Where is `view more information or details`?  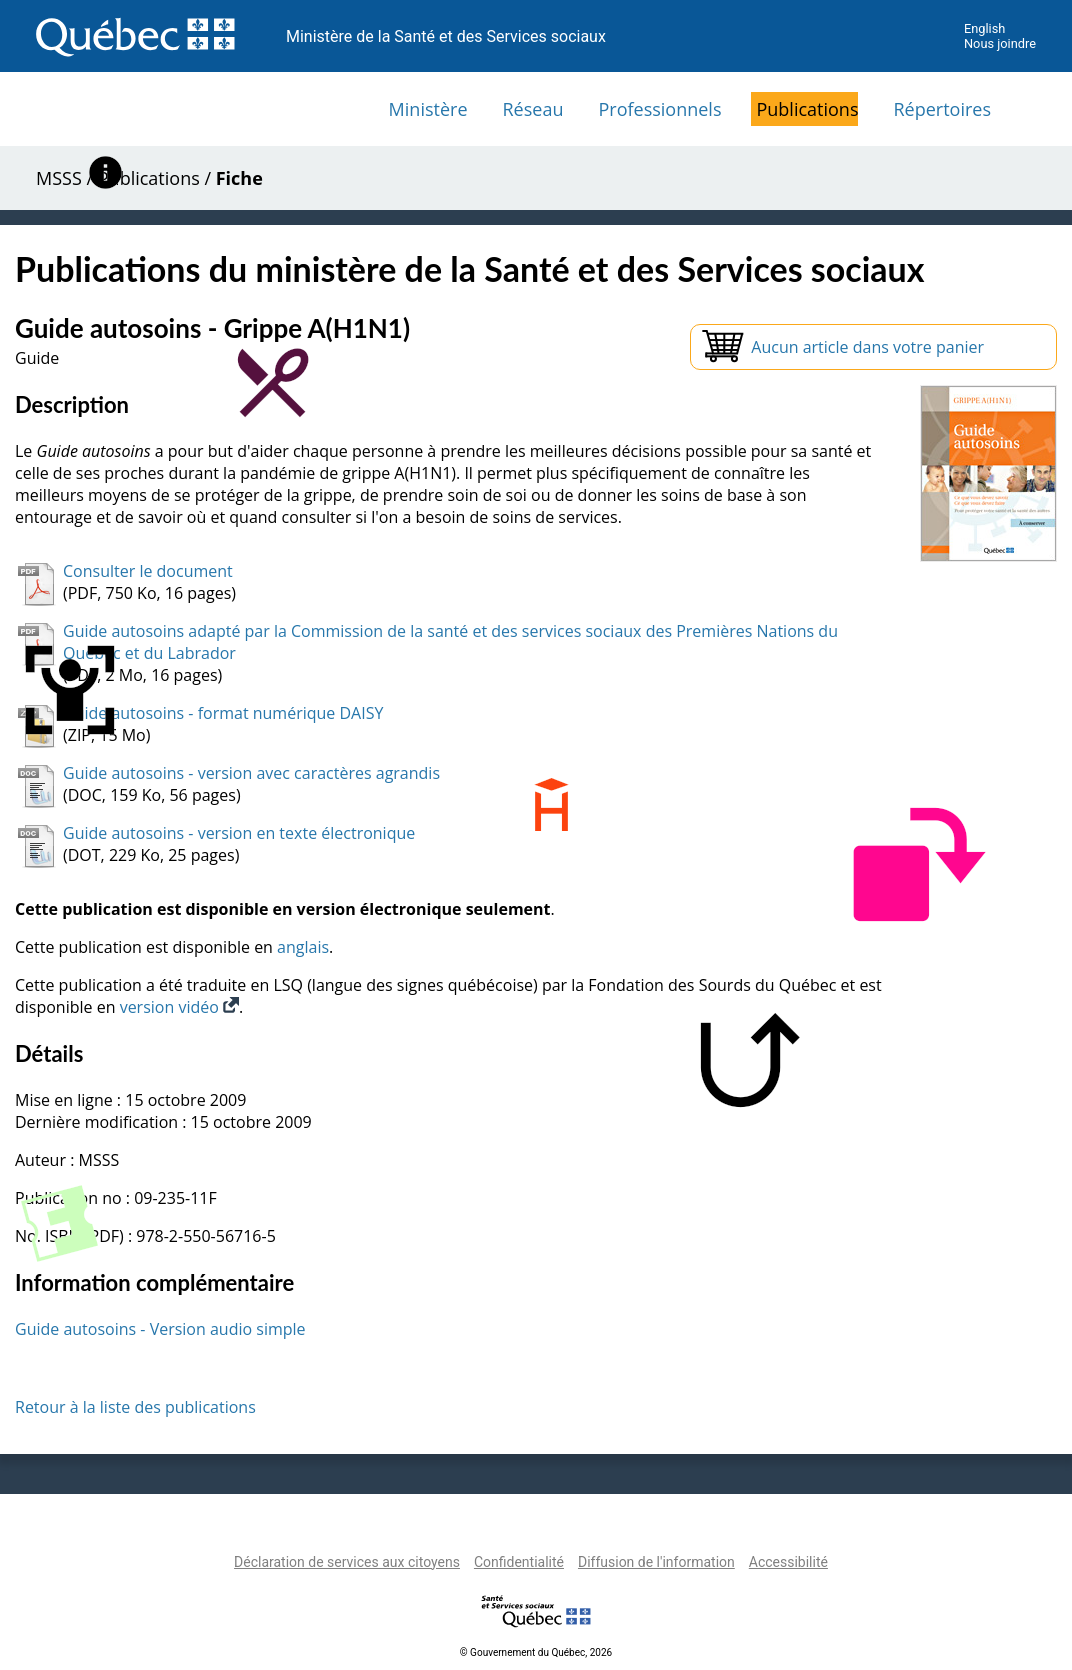 view more information or details is located at coordinates (105, 172).